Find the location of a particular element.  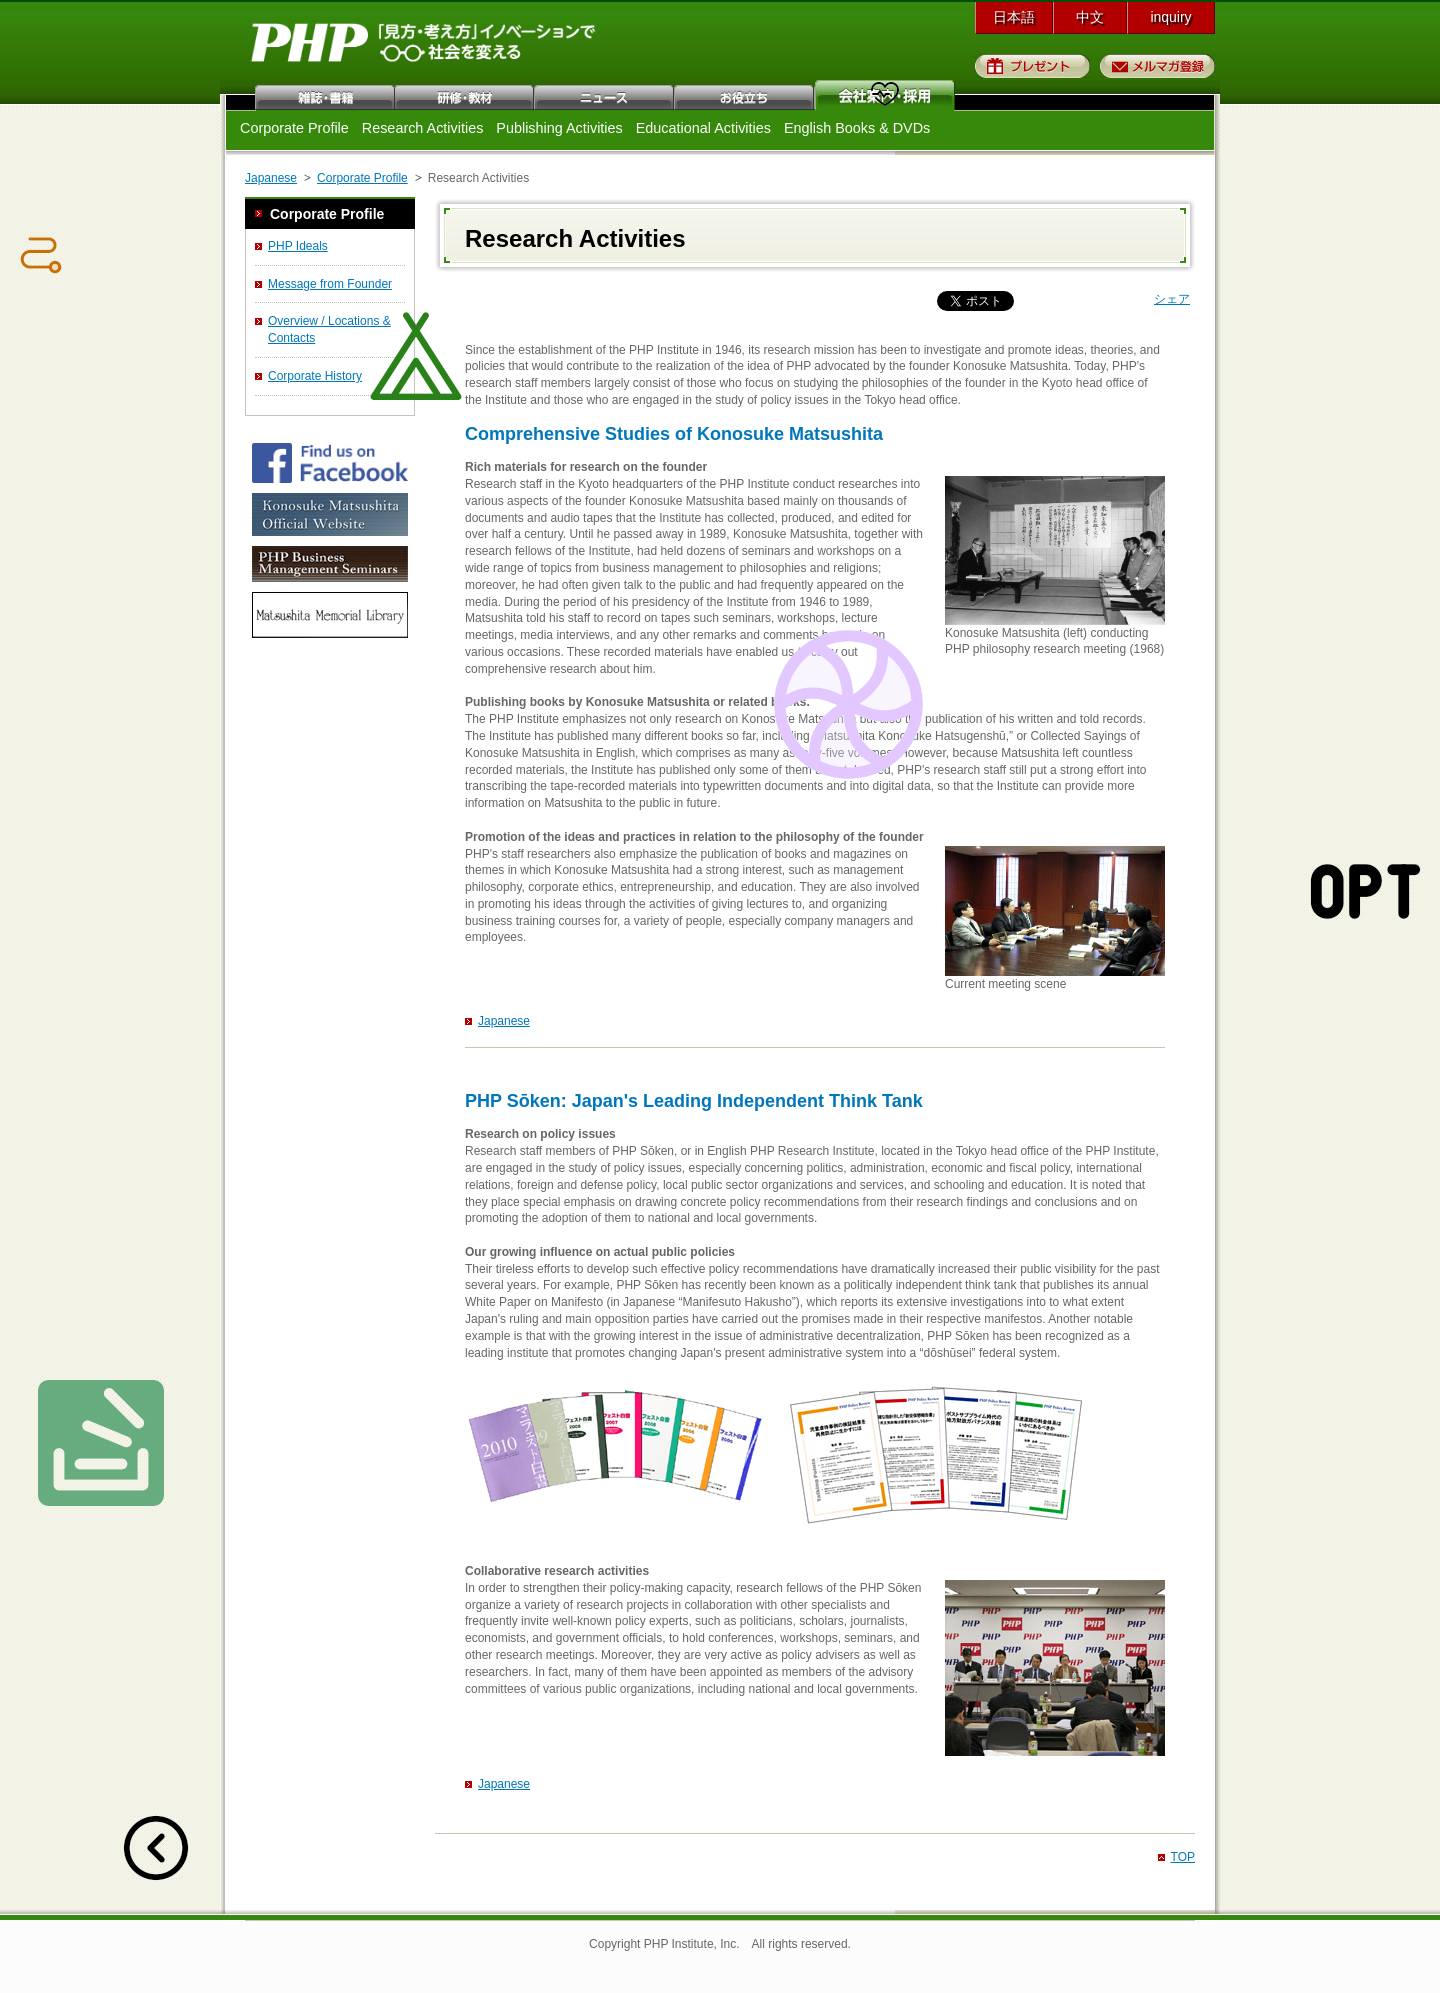

view health or fitness metrics is located at coordinates (885, 93).